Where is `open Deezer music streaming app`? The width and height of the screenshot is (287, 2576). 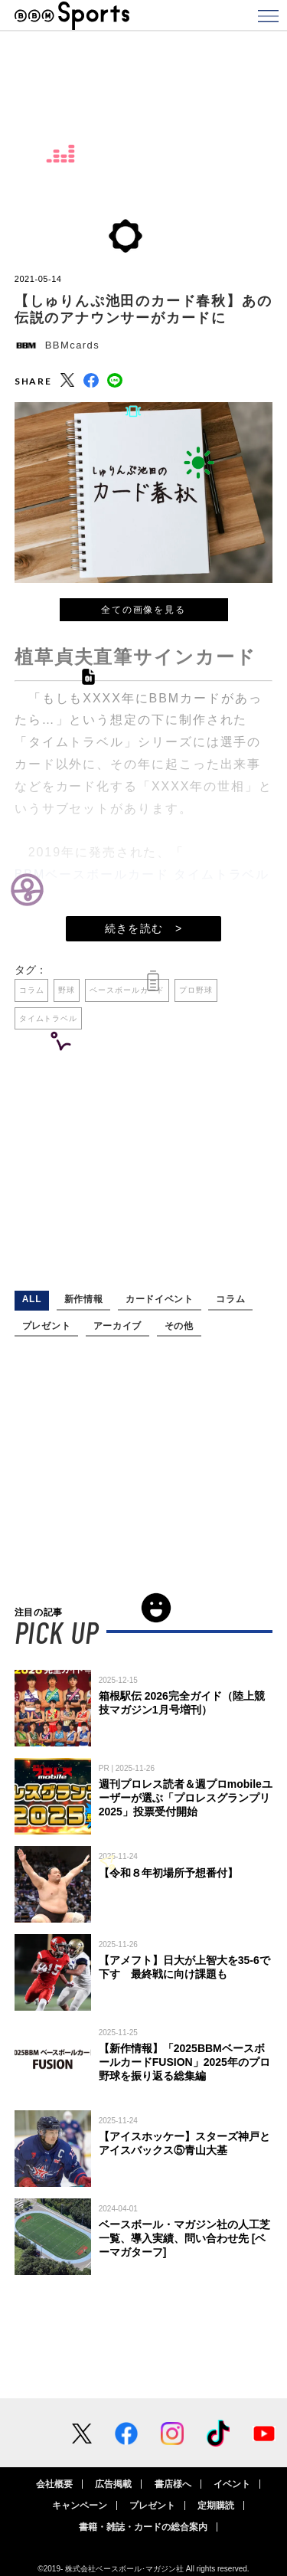
open Deezer music streaming app is located at coordinates (60, 154).